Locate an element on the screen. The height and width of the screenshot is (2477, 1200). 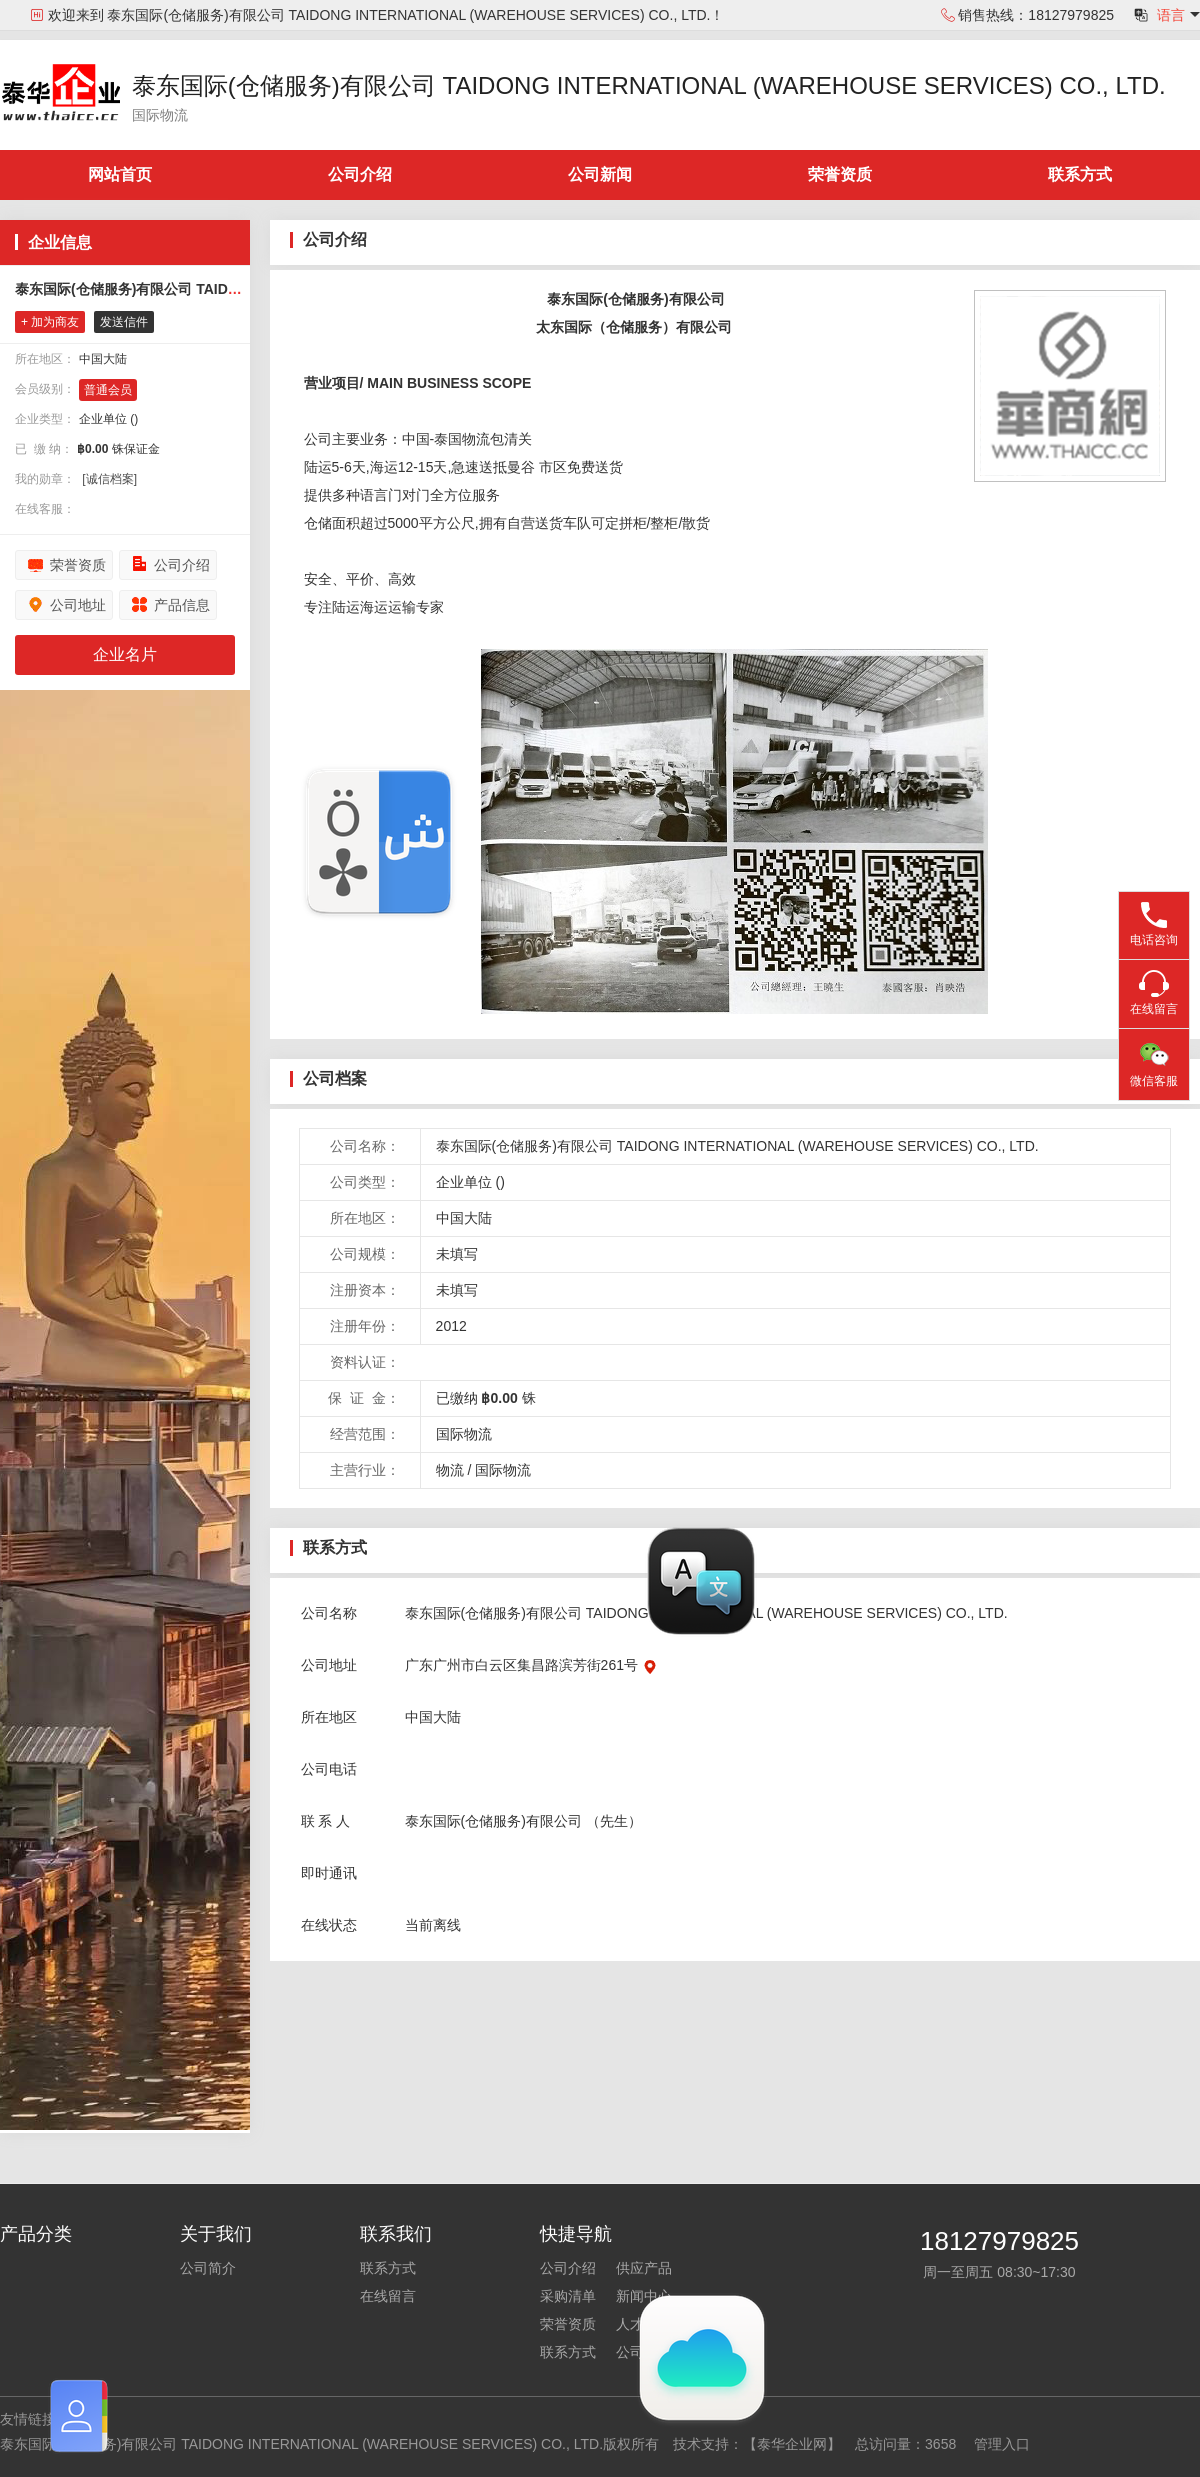
open the translate app is located at coordinates (701, 1581).